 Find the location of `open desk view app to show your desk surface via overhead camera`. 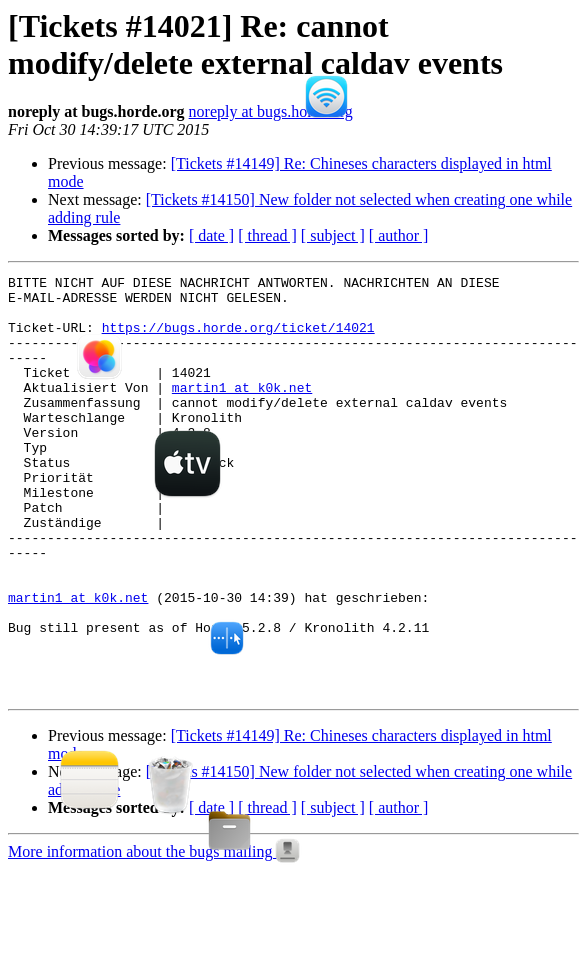

open desk view app to show your desk surface via overhead camera is located at coordinates (287, 850).